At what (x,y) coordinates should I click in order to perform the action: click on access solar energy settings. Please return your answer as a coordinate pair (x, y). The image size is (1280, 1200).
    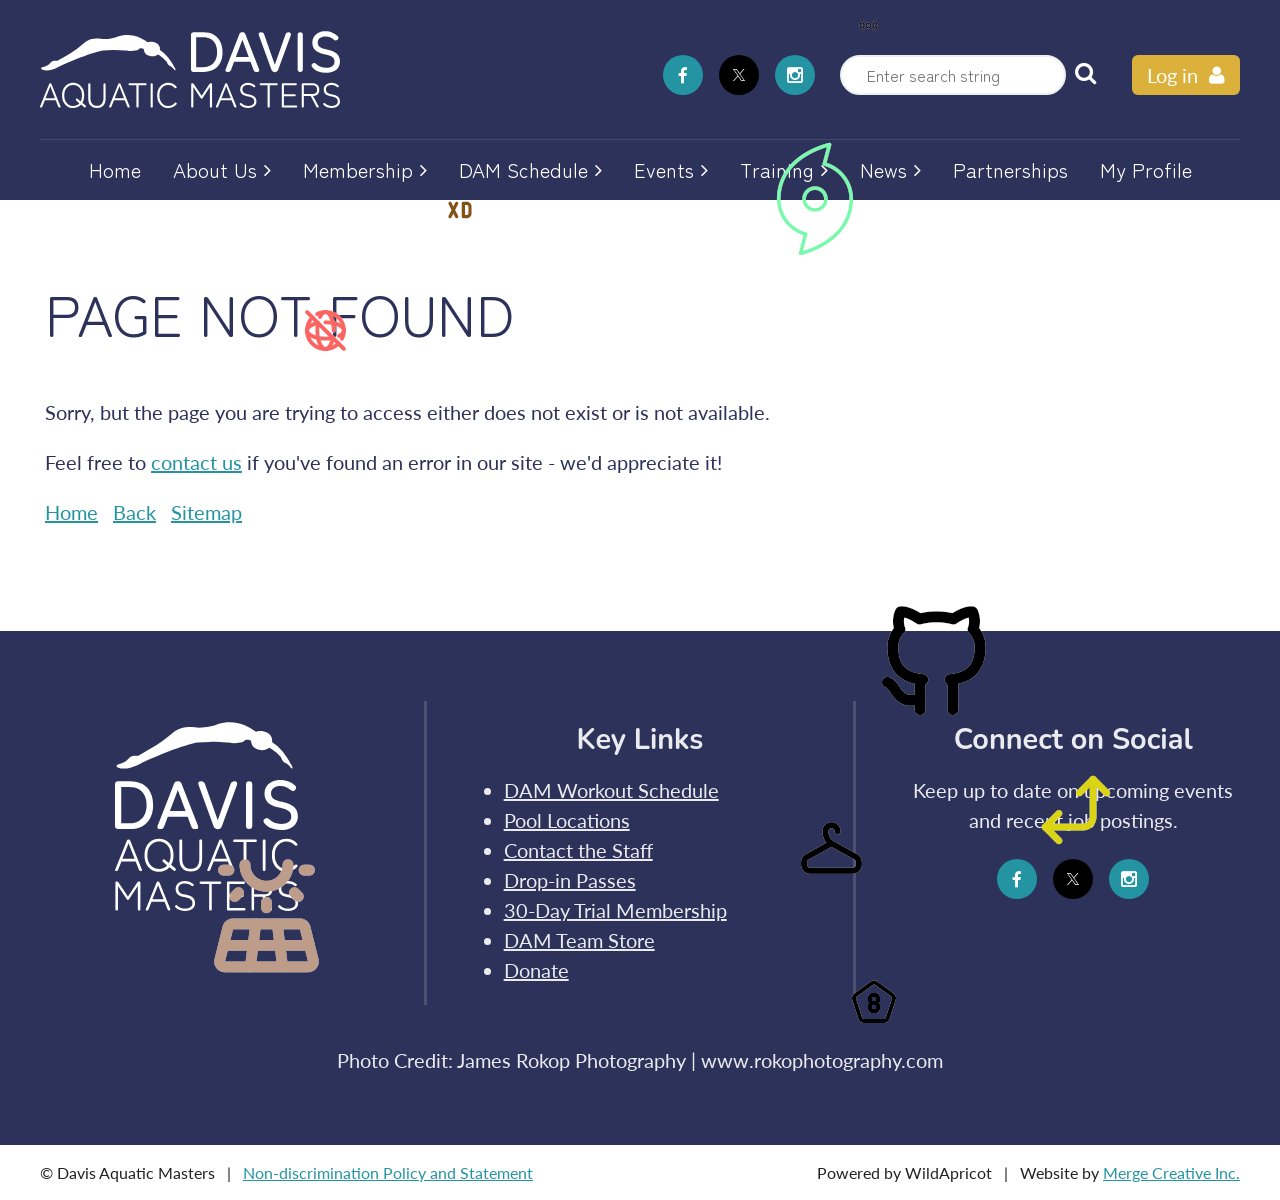
    Looking at the image, I should click on (266, 918).